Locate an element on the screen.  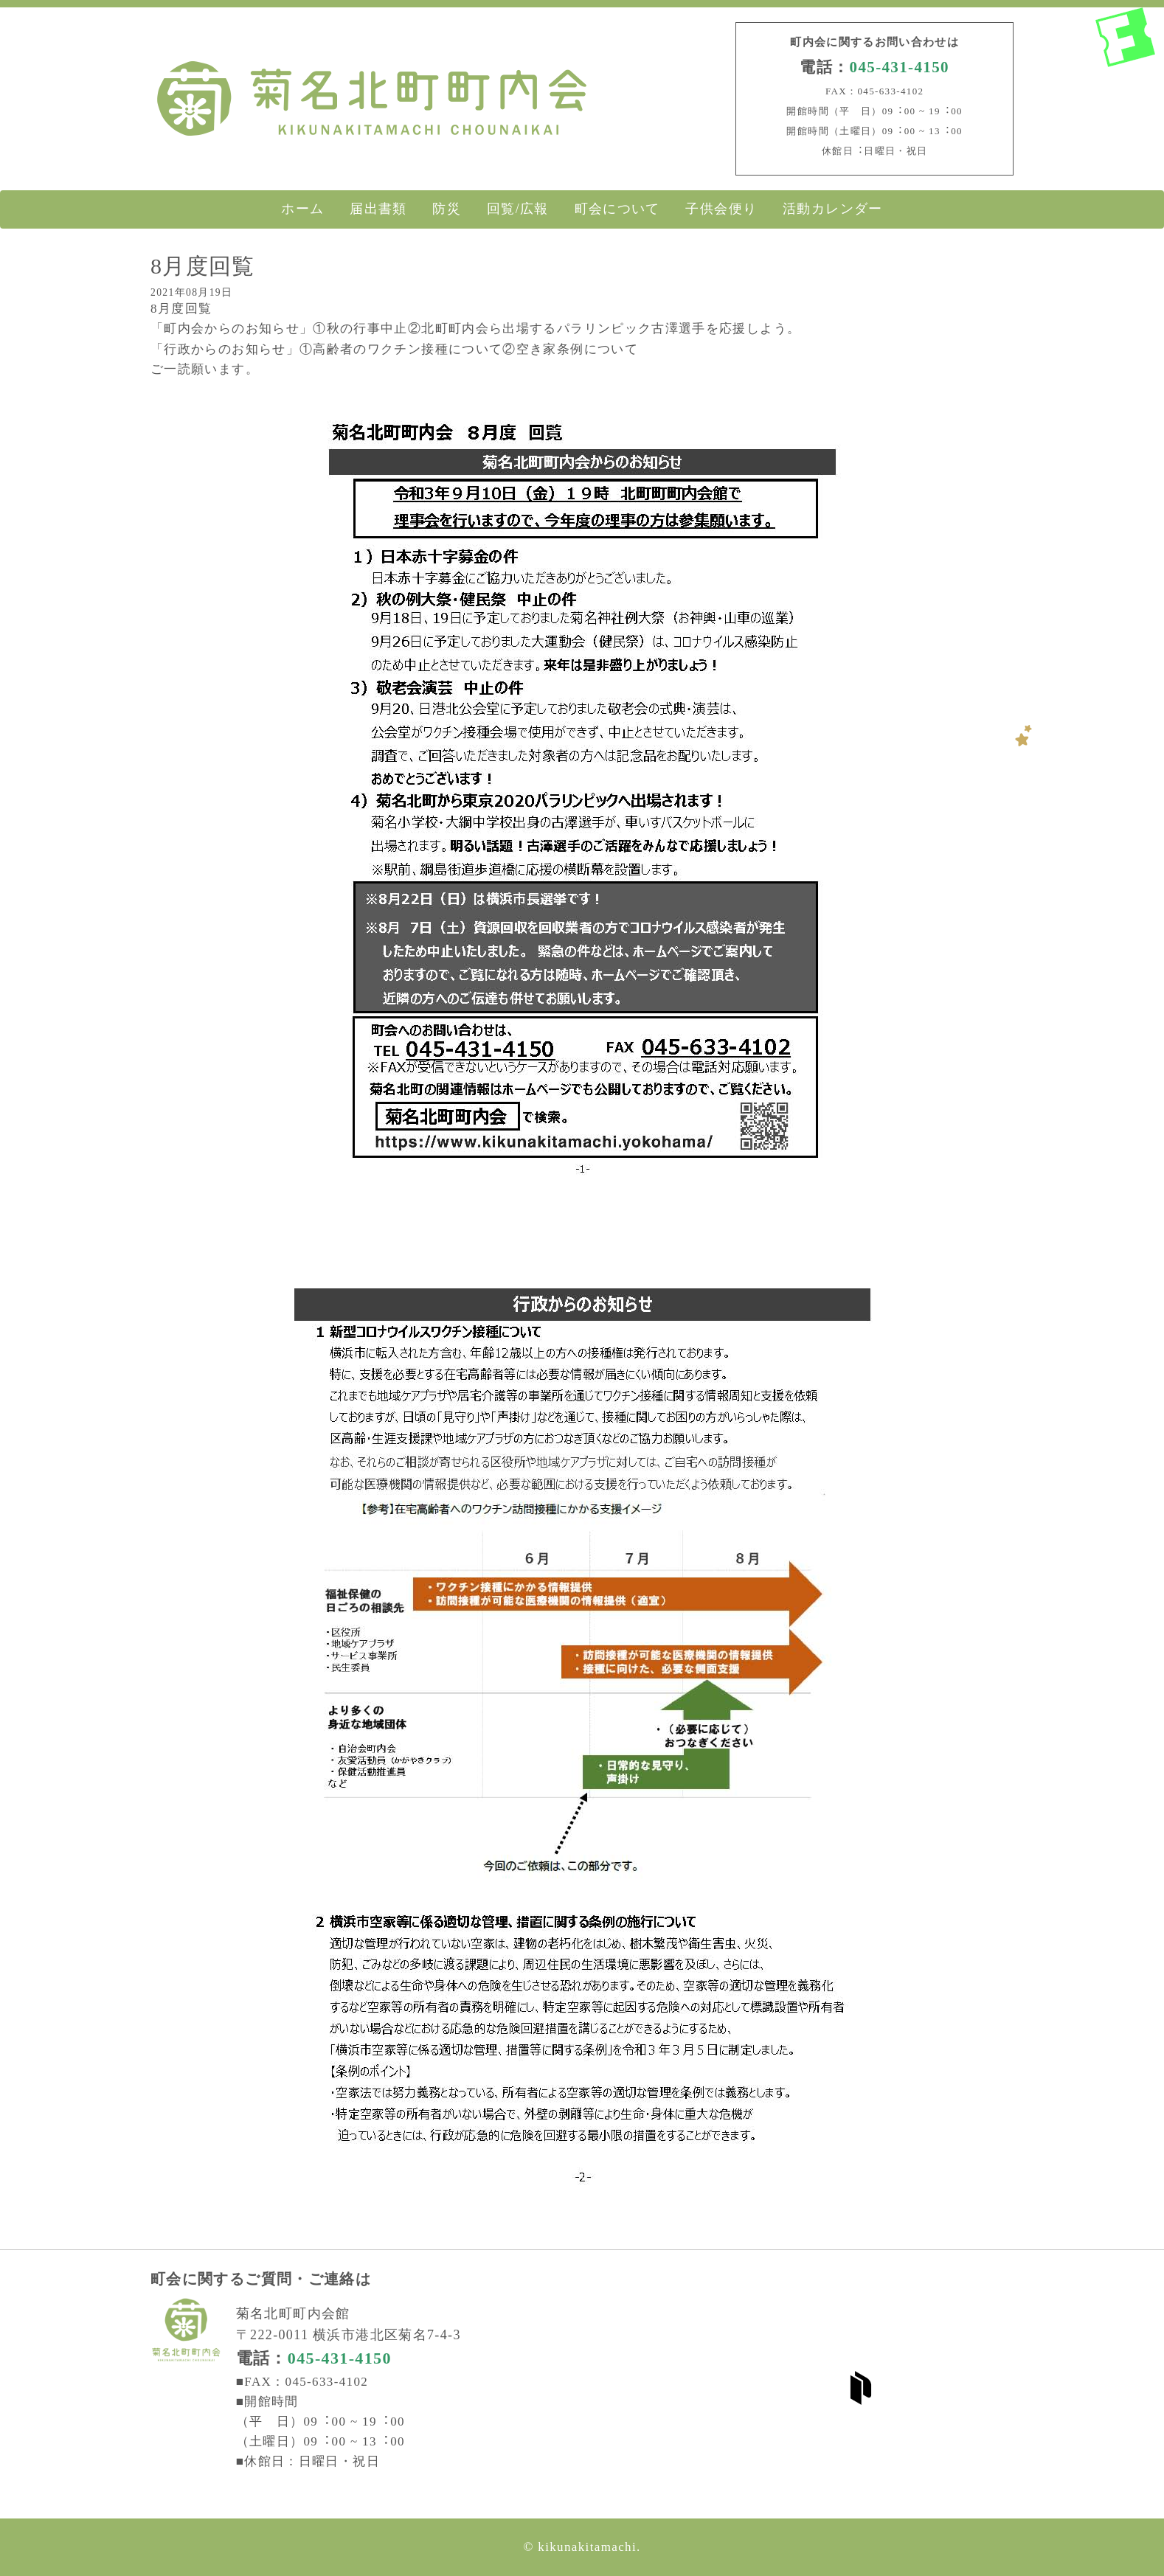
HashiCorp Packer application is located at coordinates (861, 2388).